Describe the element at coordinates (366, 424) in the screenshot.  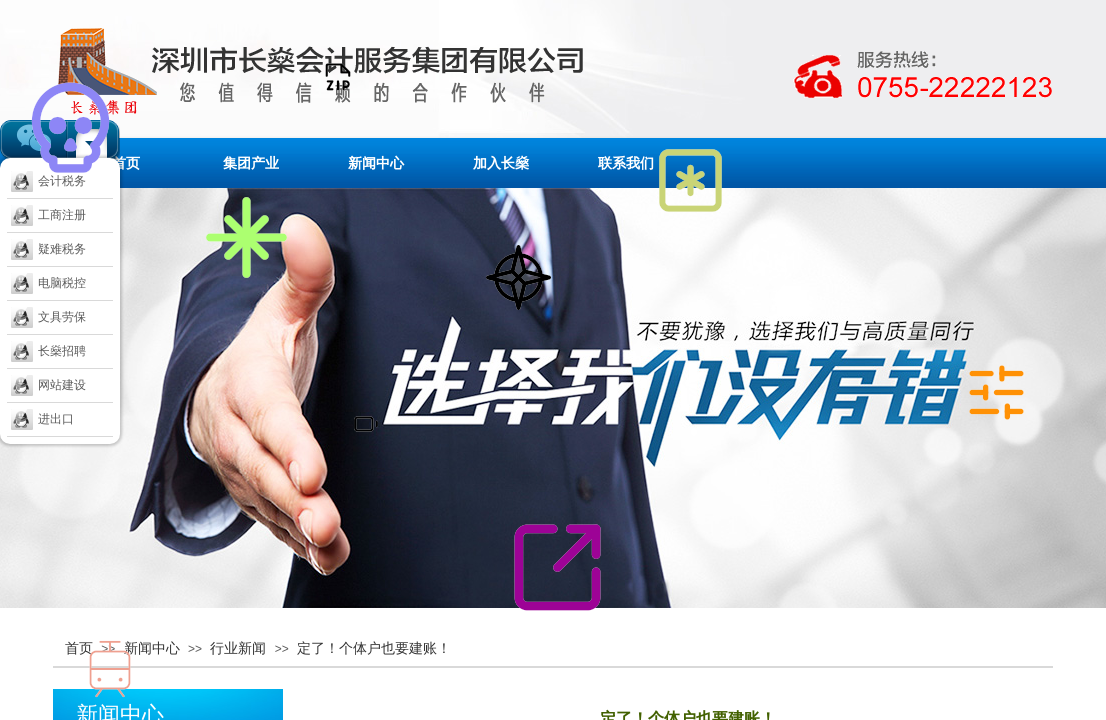
I see `indicates current battery level` at that location.